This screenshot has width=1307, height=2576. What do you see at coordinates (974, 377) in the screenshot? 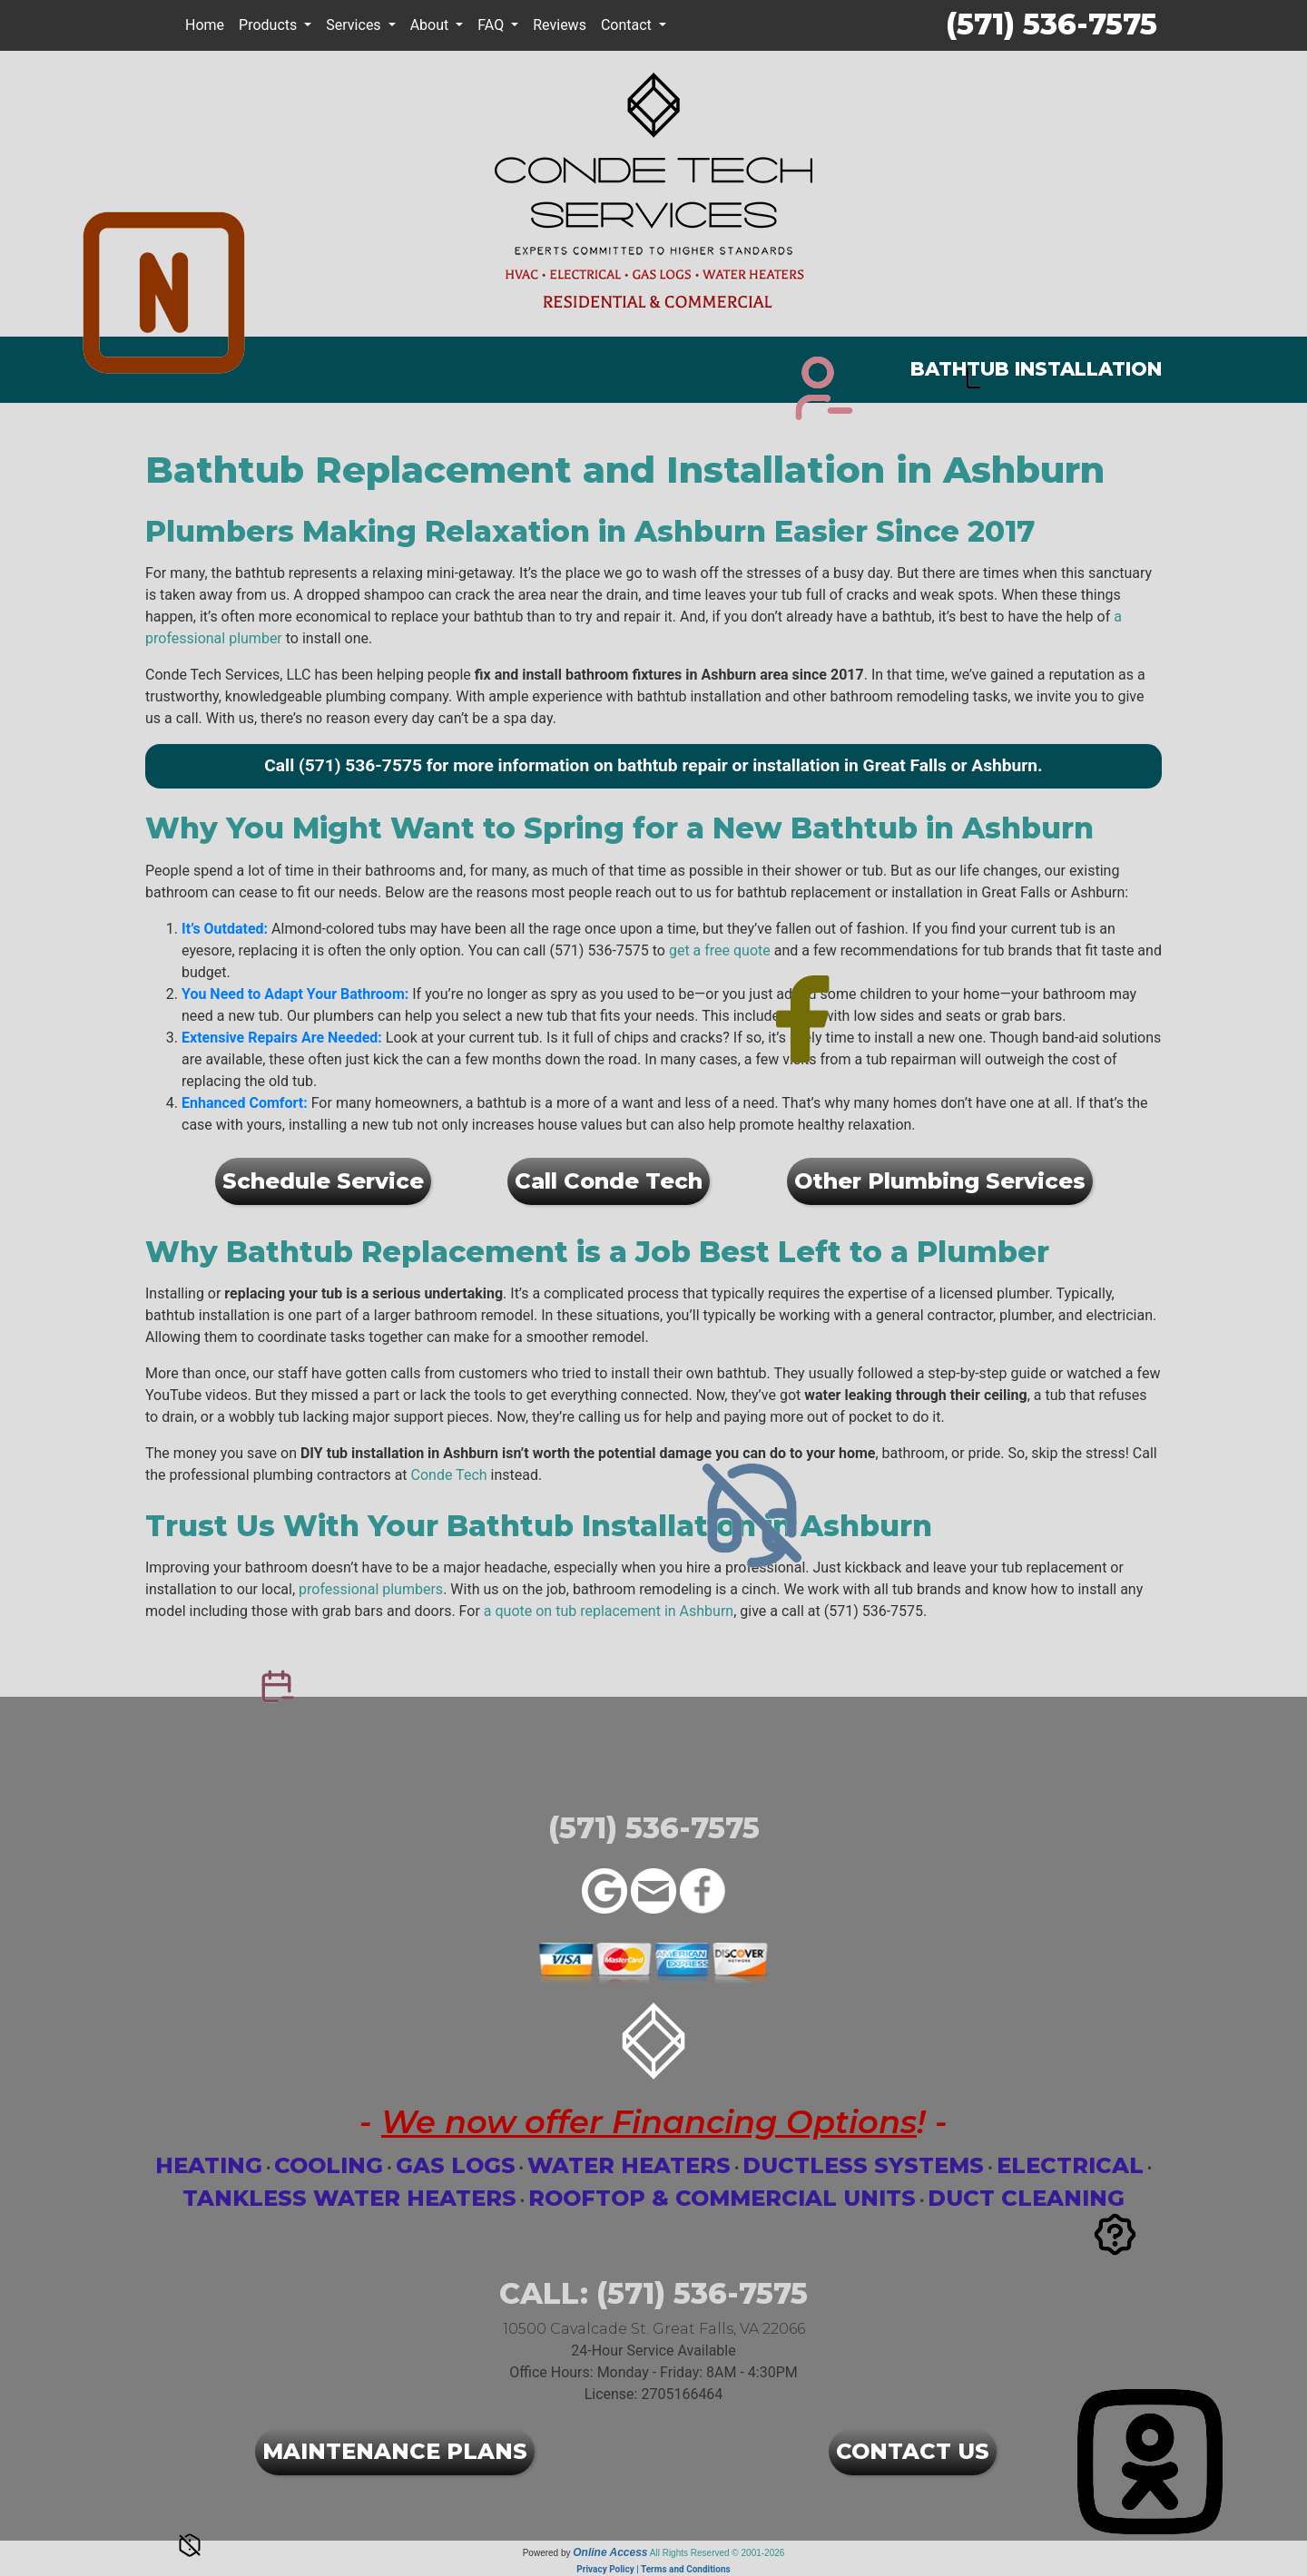
I see `indicates a label or item starting with the letter L` at bounding box center [974, 377].